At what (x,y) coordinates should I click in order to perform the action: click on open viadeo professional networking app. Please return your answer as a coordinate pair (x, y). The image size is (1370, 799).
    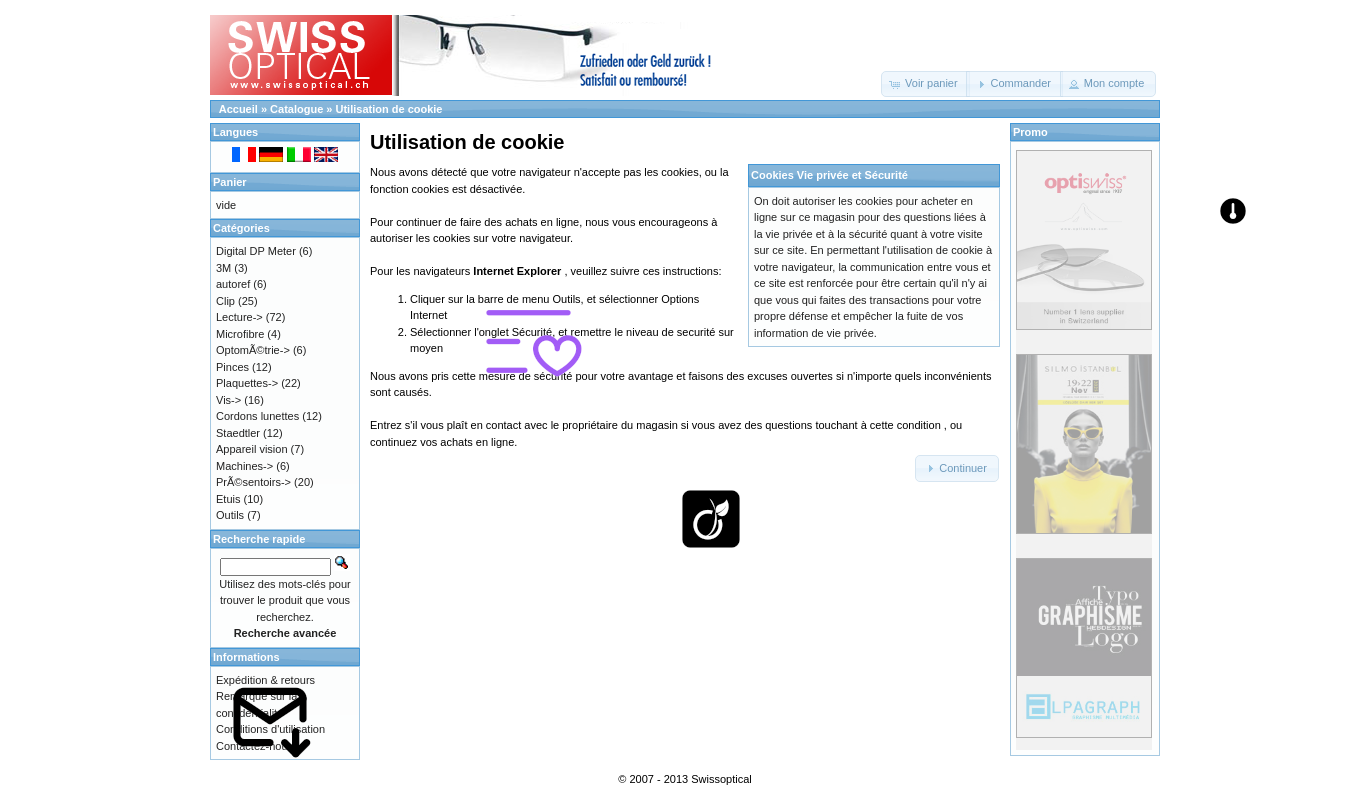
    Looking at the image, I should click on (711, 519).